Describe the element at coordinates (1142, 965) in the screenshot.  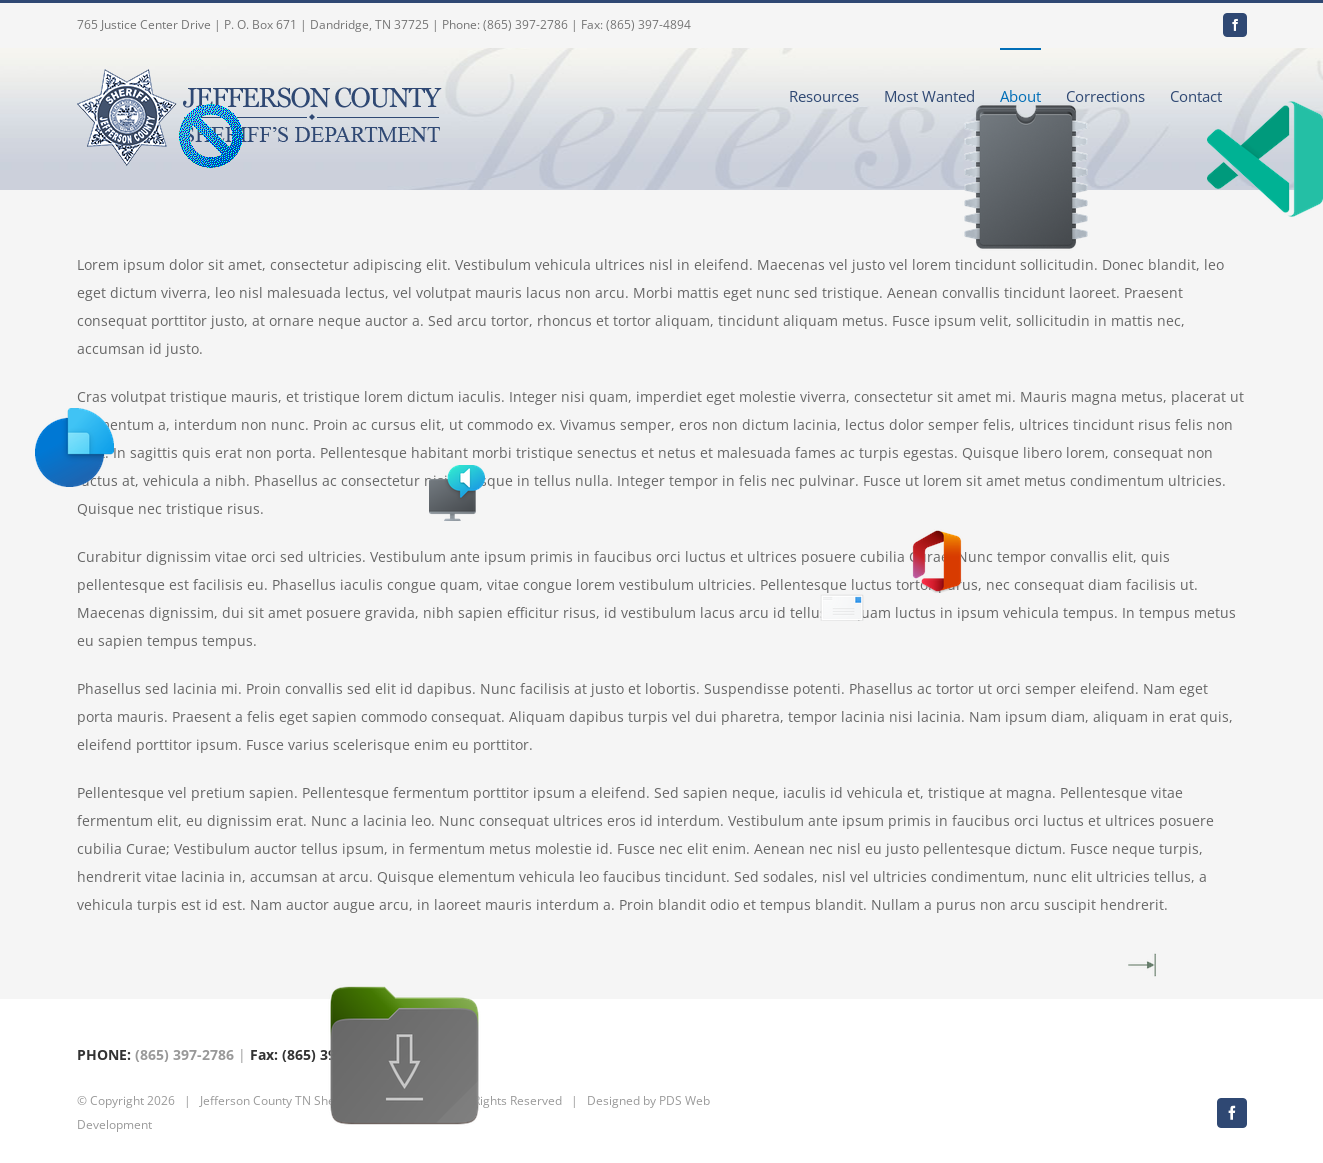
I see `jump to the last item in a list` at that location.